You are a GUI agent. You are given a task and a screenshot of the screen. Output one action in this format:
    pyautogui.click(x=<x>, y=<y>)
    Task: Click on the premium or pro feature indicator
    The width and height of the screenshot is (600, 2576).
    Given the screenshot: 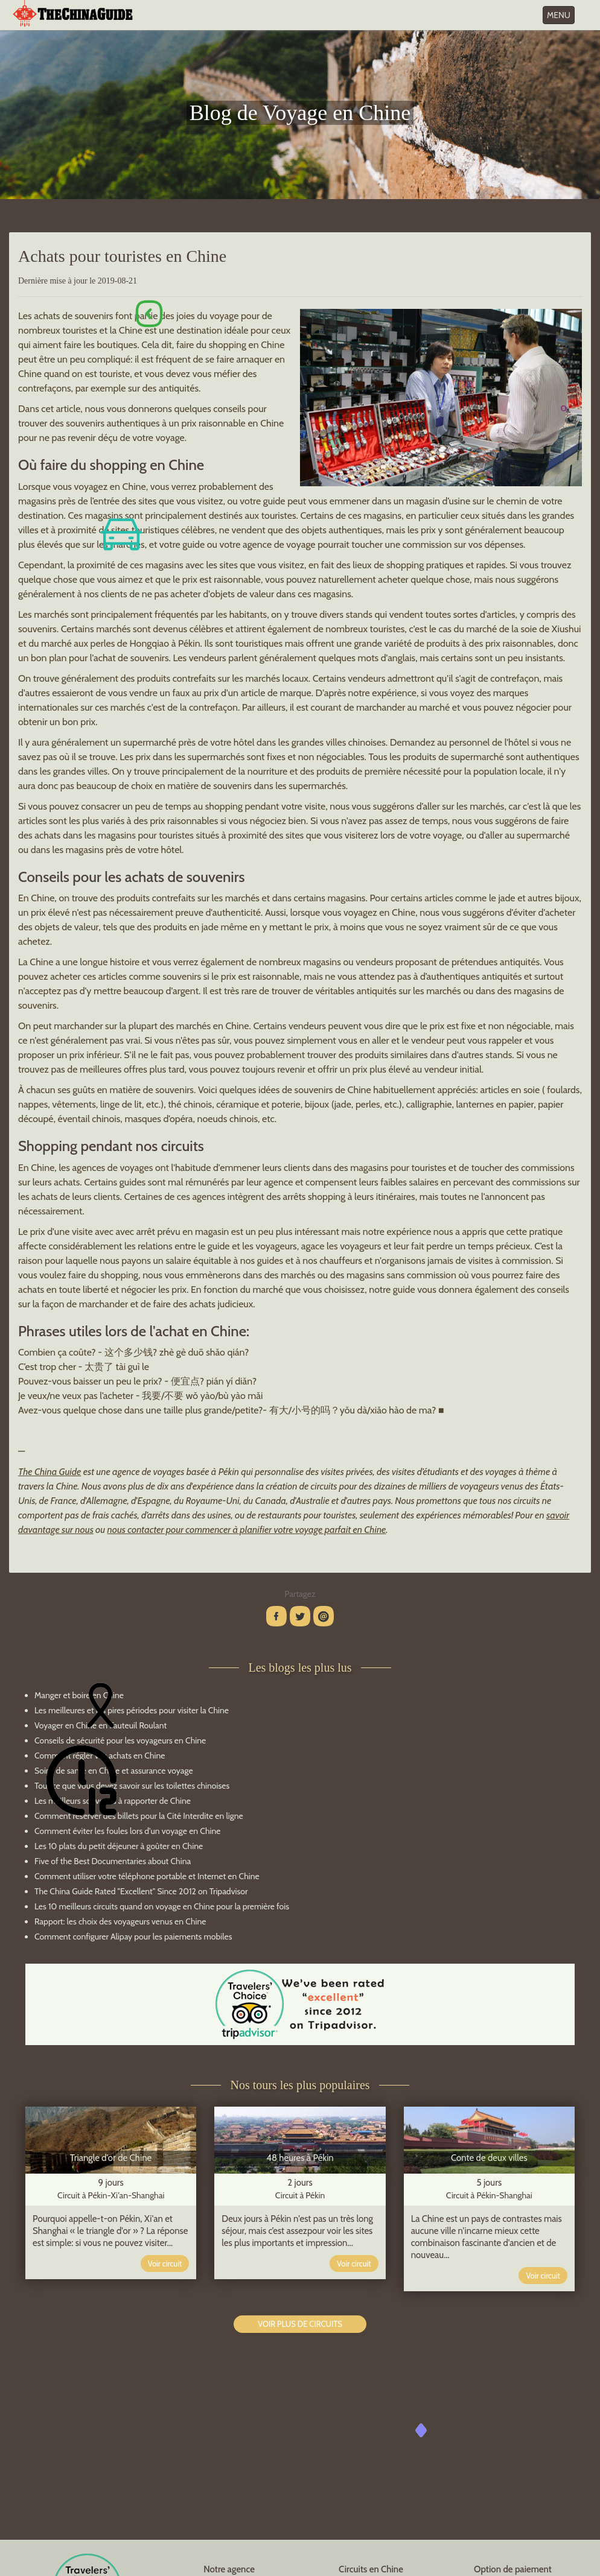 What is the action you would take?
    pyautogui.click(x=421, y=2430)
    